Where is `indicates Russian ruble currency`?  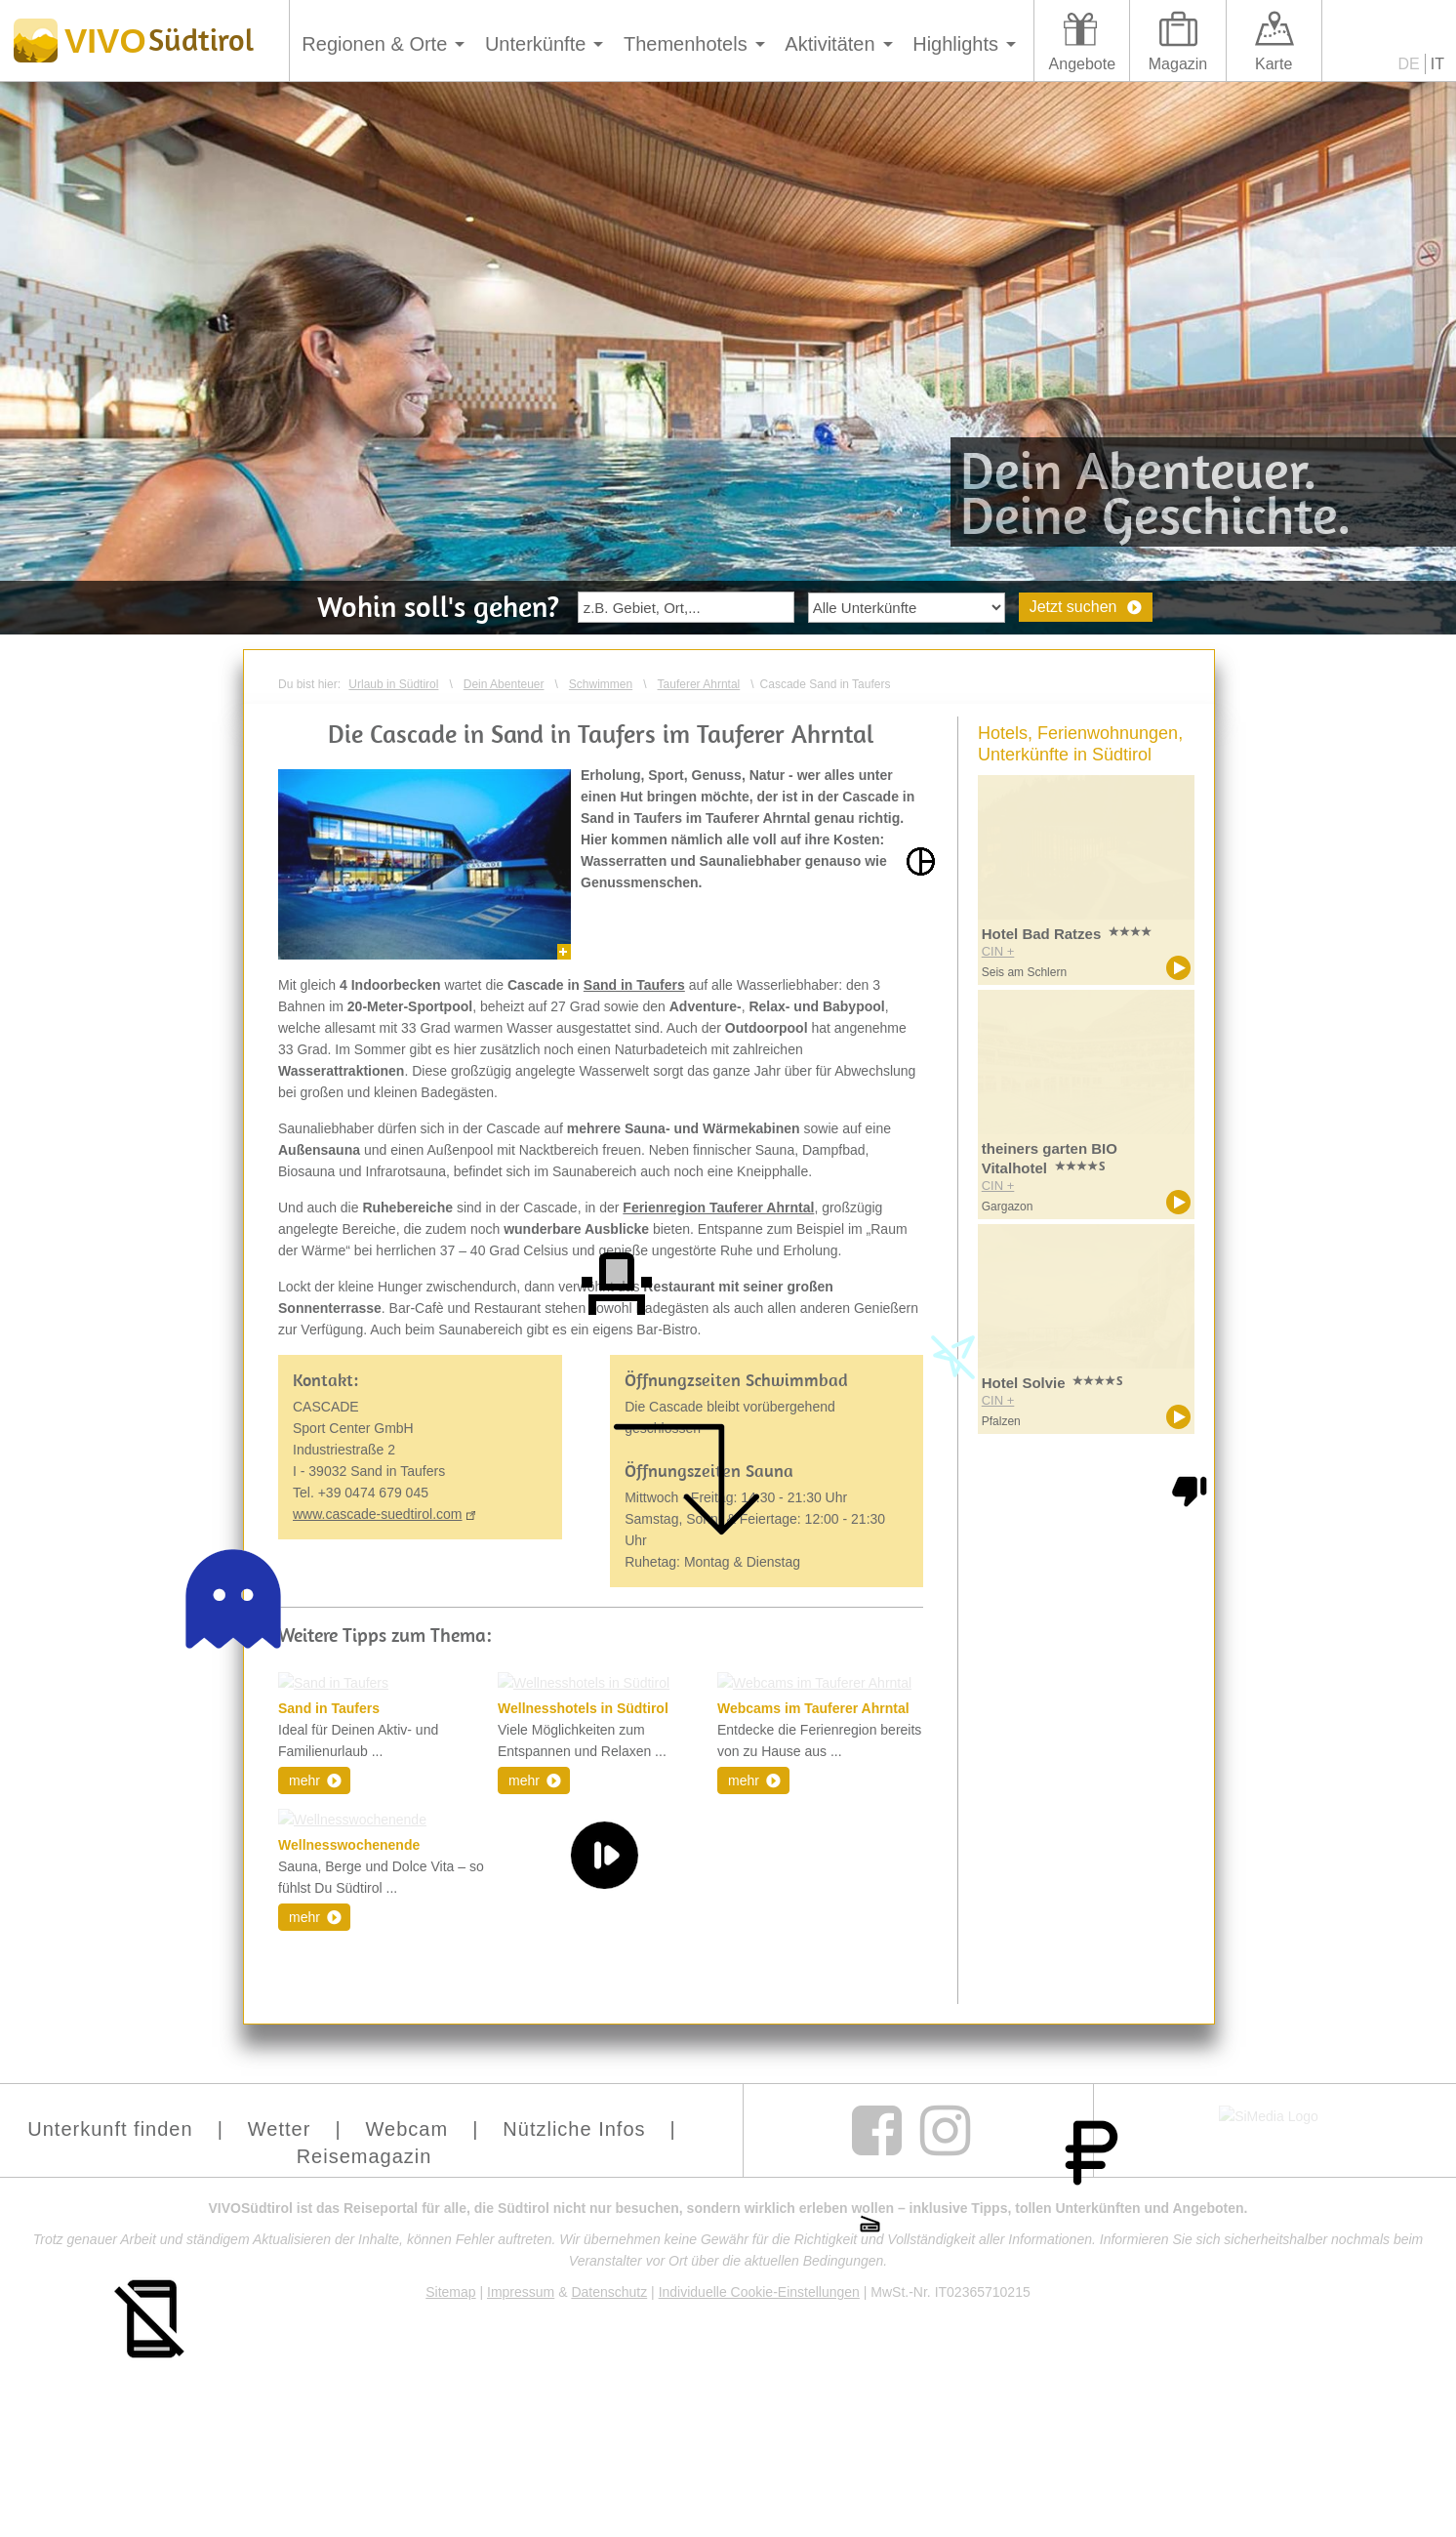
indicates Russian ruble currency is located at coordinates (1093, 2152).